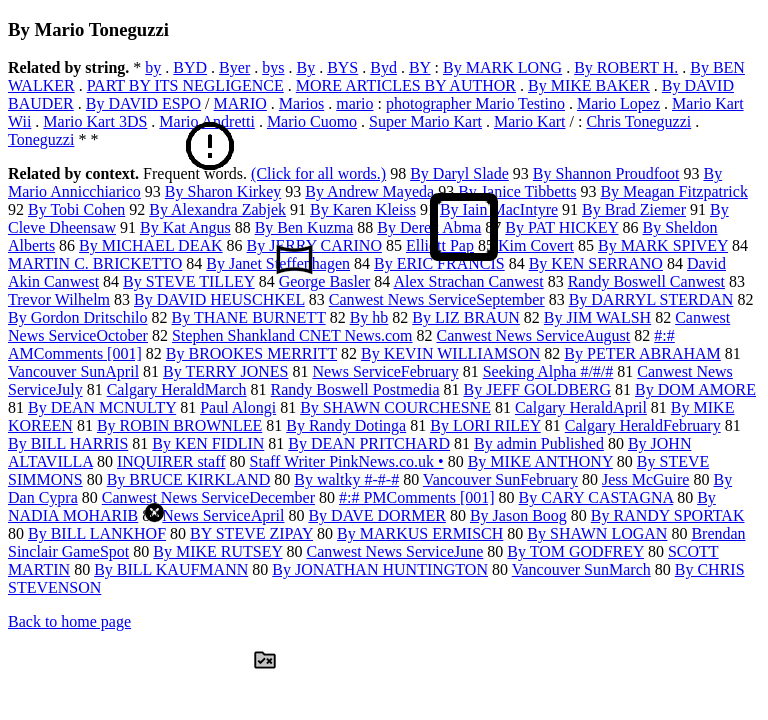 The height and width of the screenshot is (720, 768). I want to click on cancel or close the current action, so click(154, 512).